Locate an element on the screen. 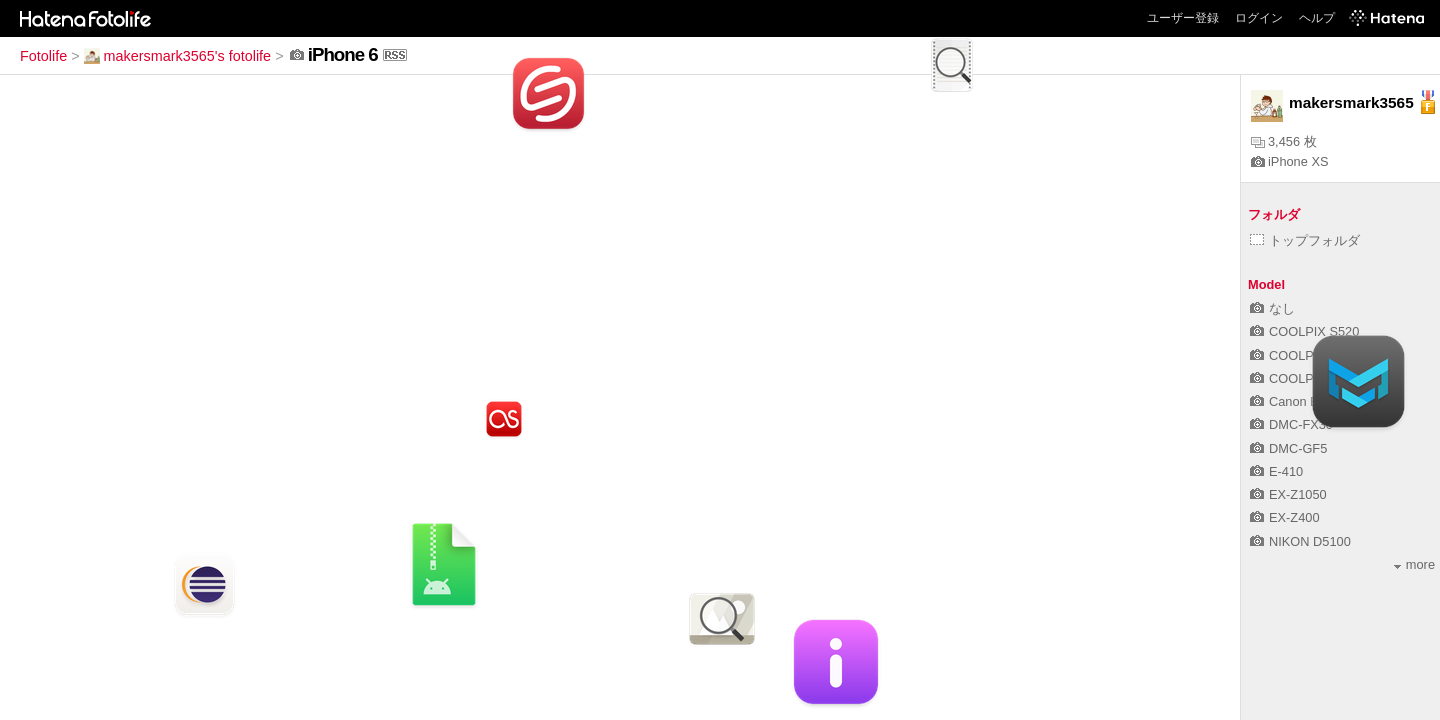 The height and width of the screenshot is (720, 1440). open eclipse IDE is located at coordinates (204, 584).